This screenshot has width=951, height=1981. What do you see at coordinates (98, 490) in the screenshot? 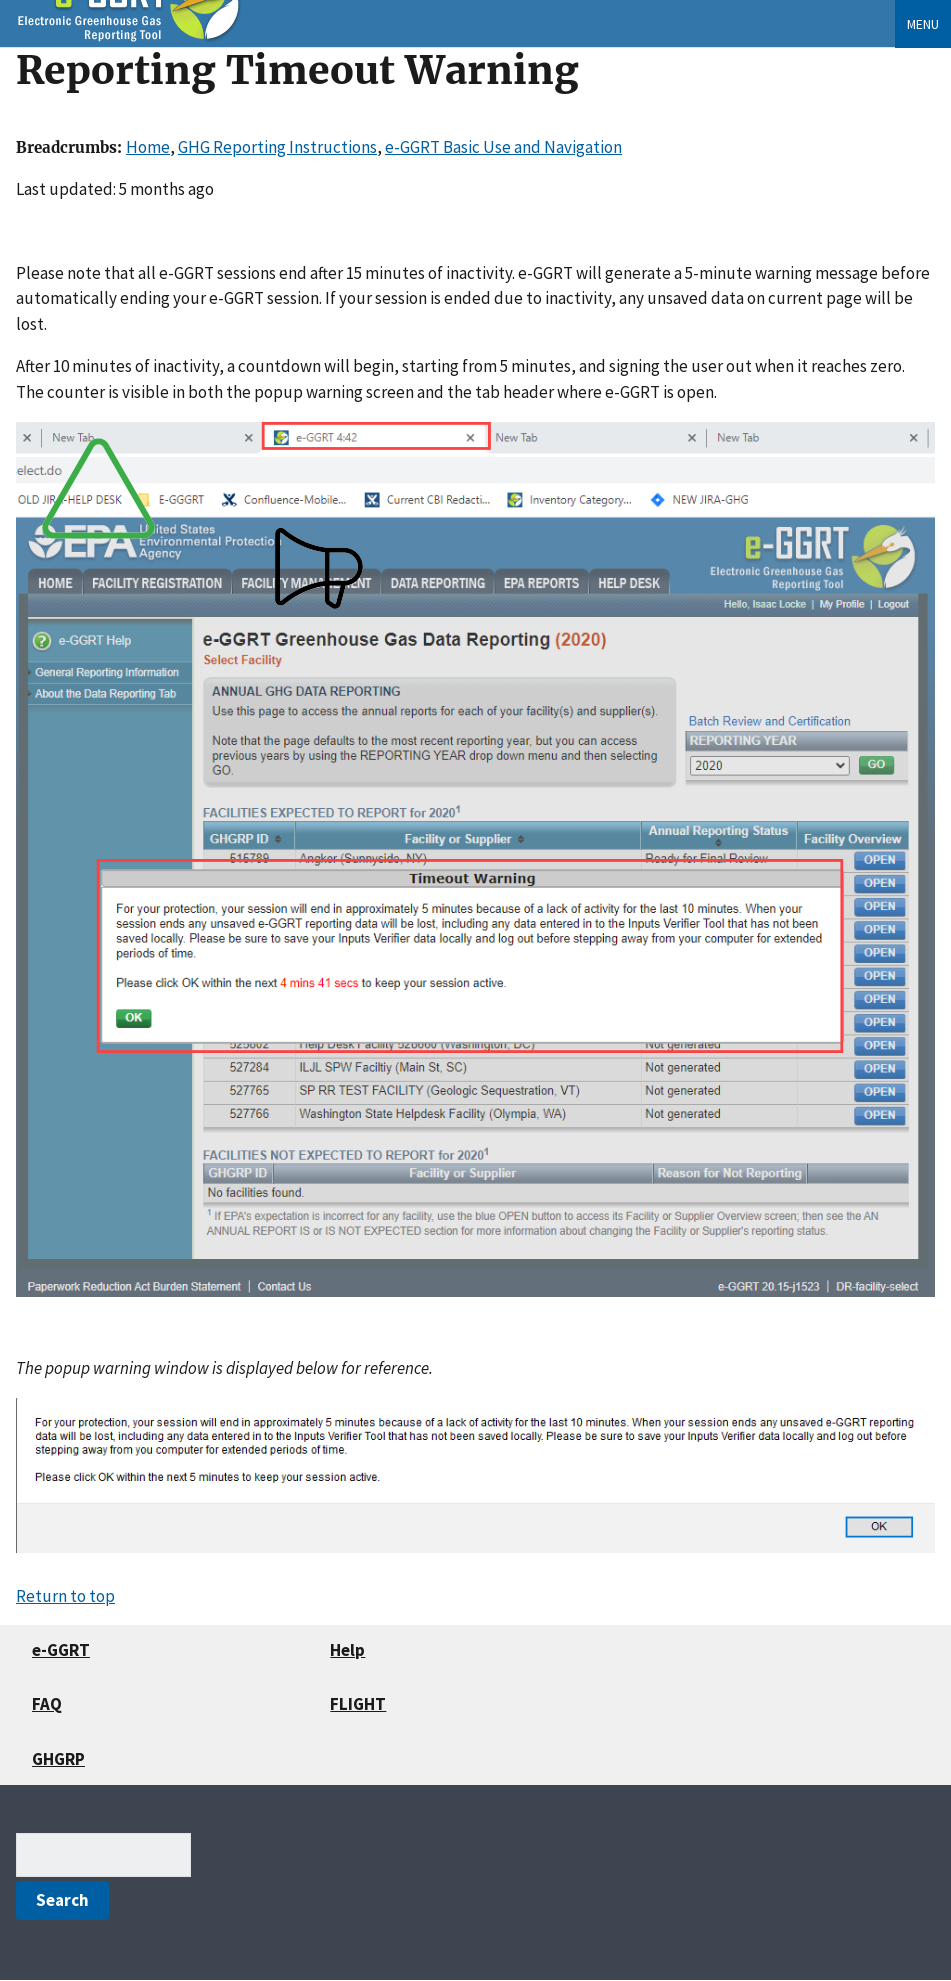
I see `indicates a warning or caution state` at bounding box center [98, 490].